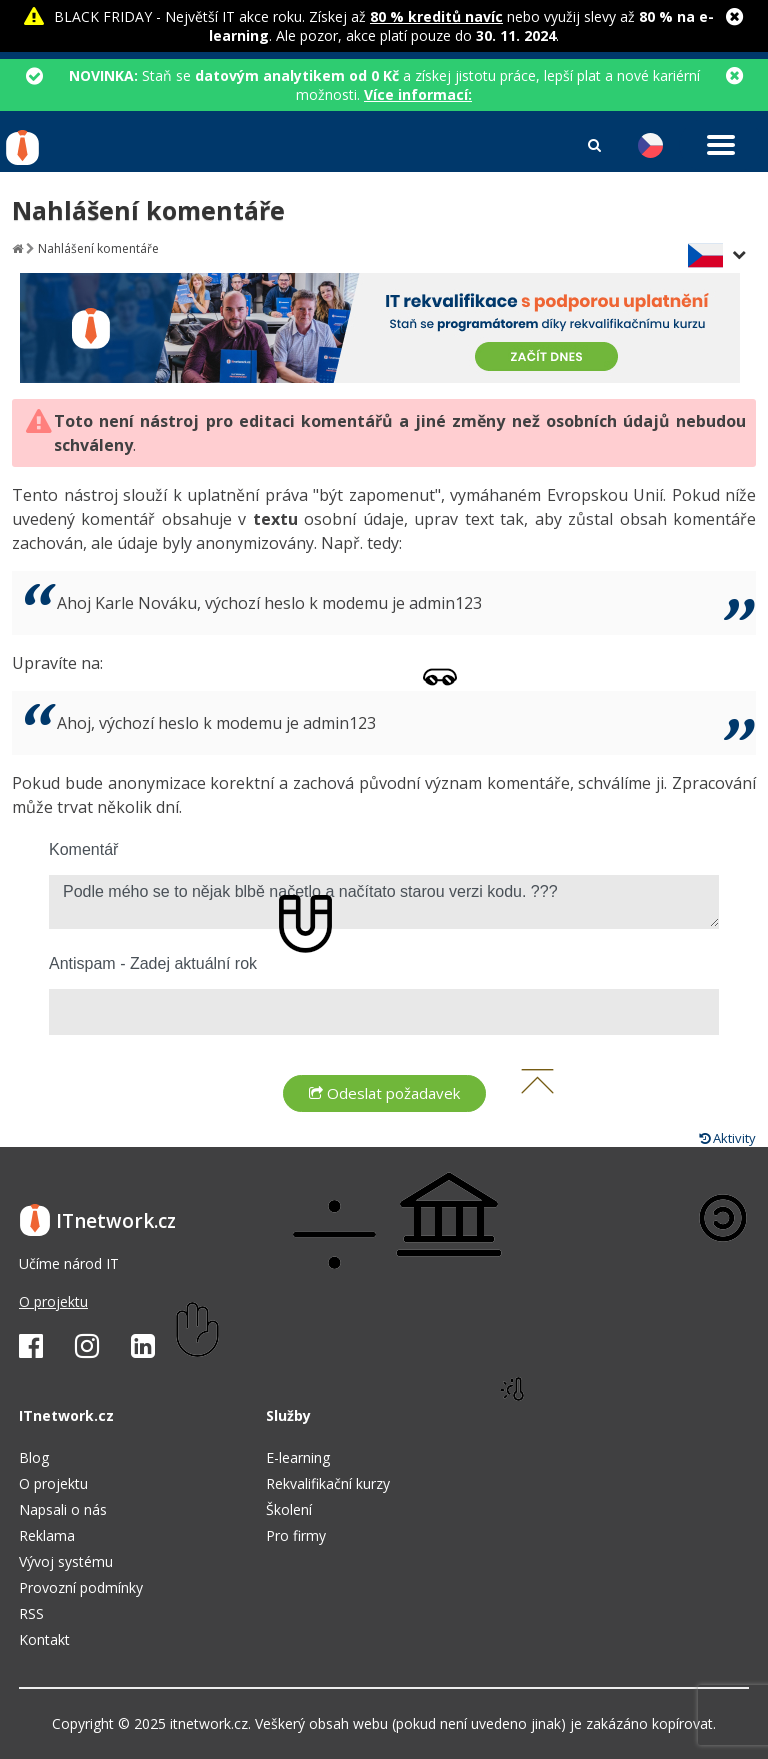 The image size is (768, 1759). Describe the element at coordinates (449, 1218) in the screenshot. I see `access banking or financial services` at that location.